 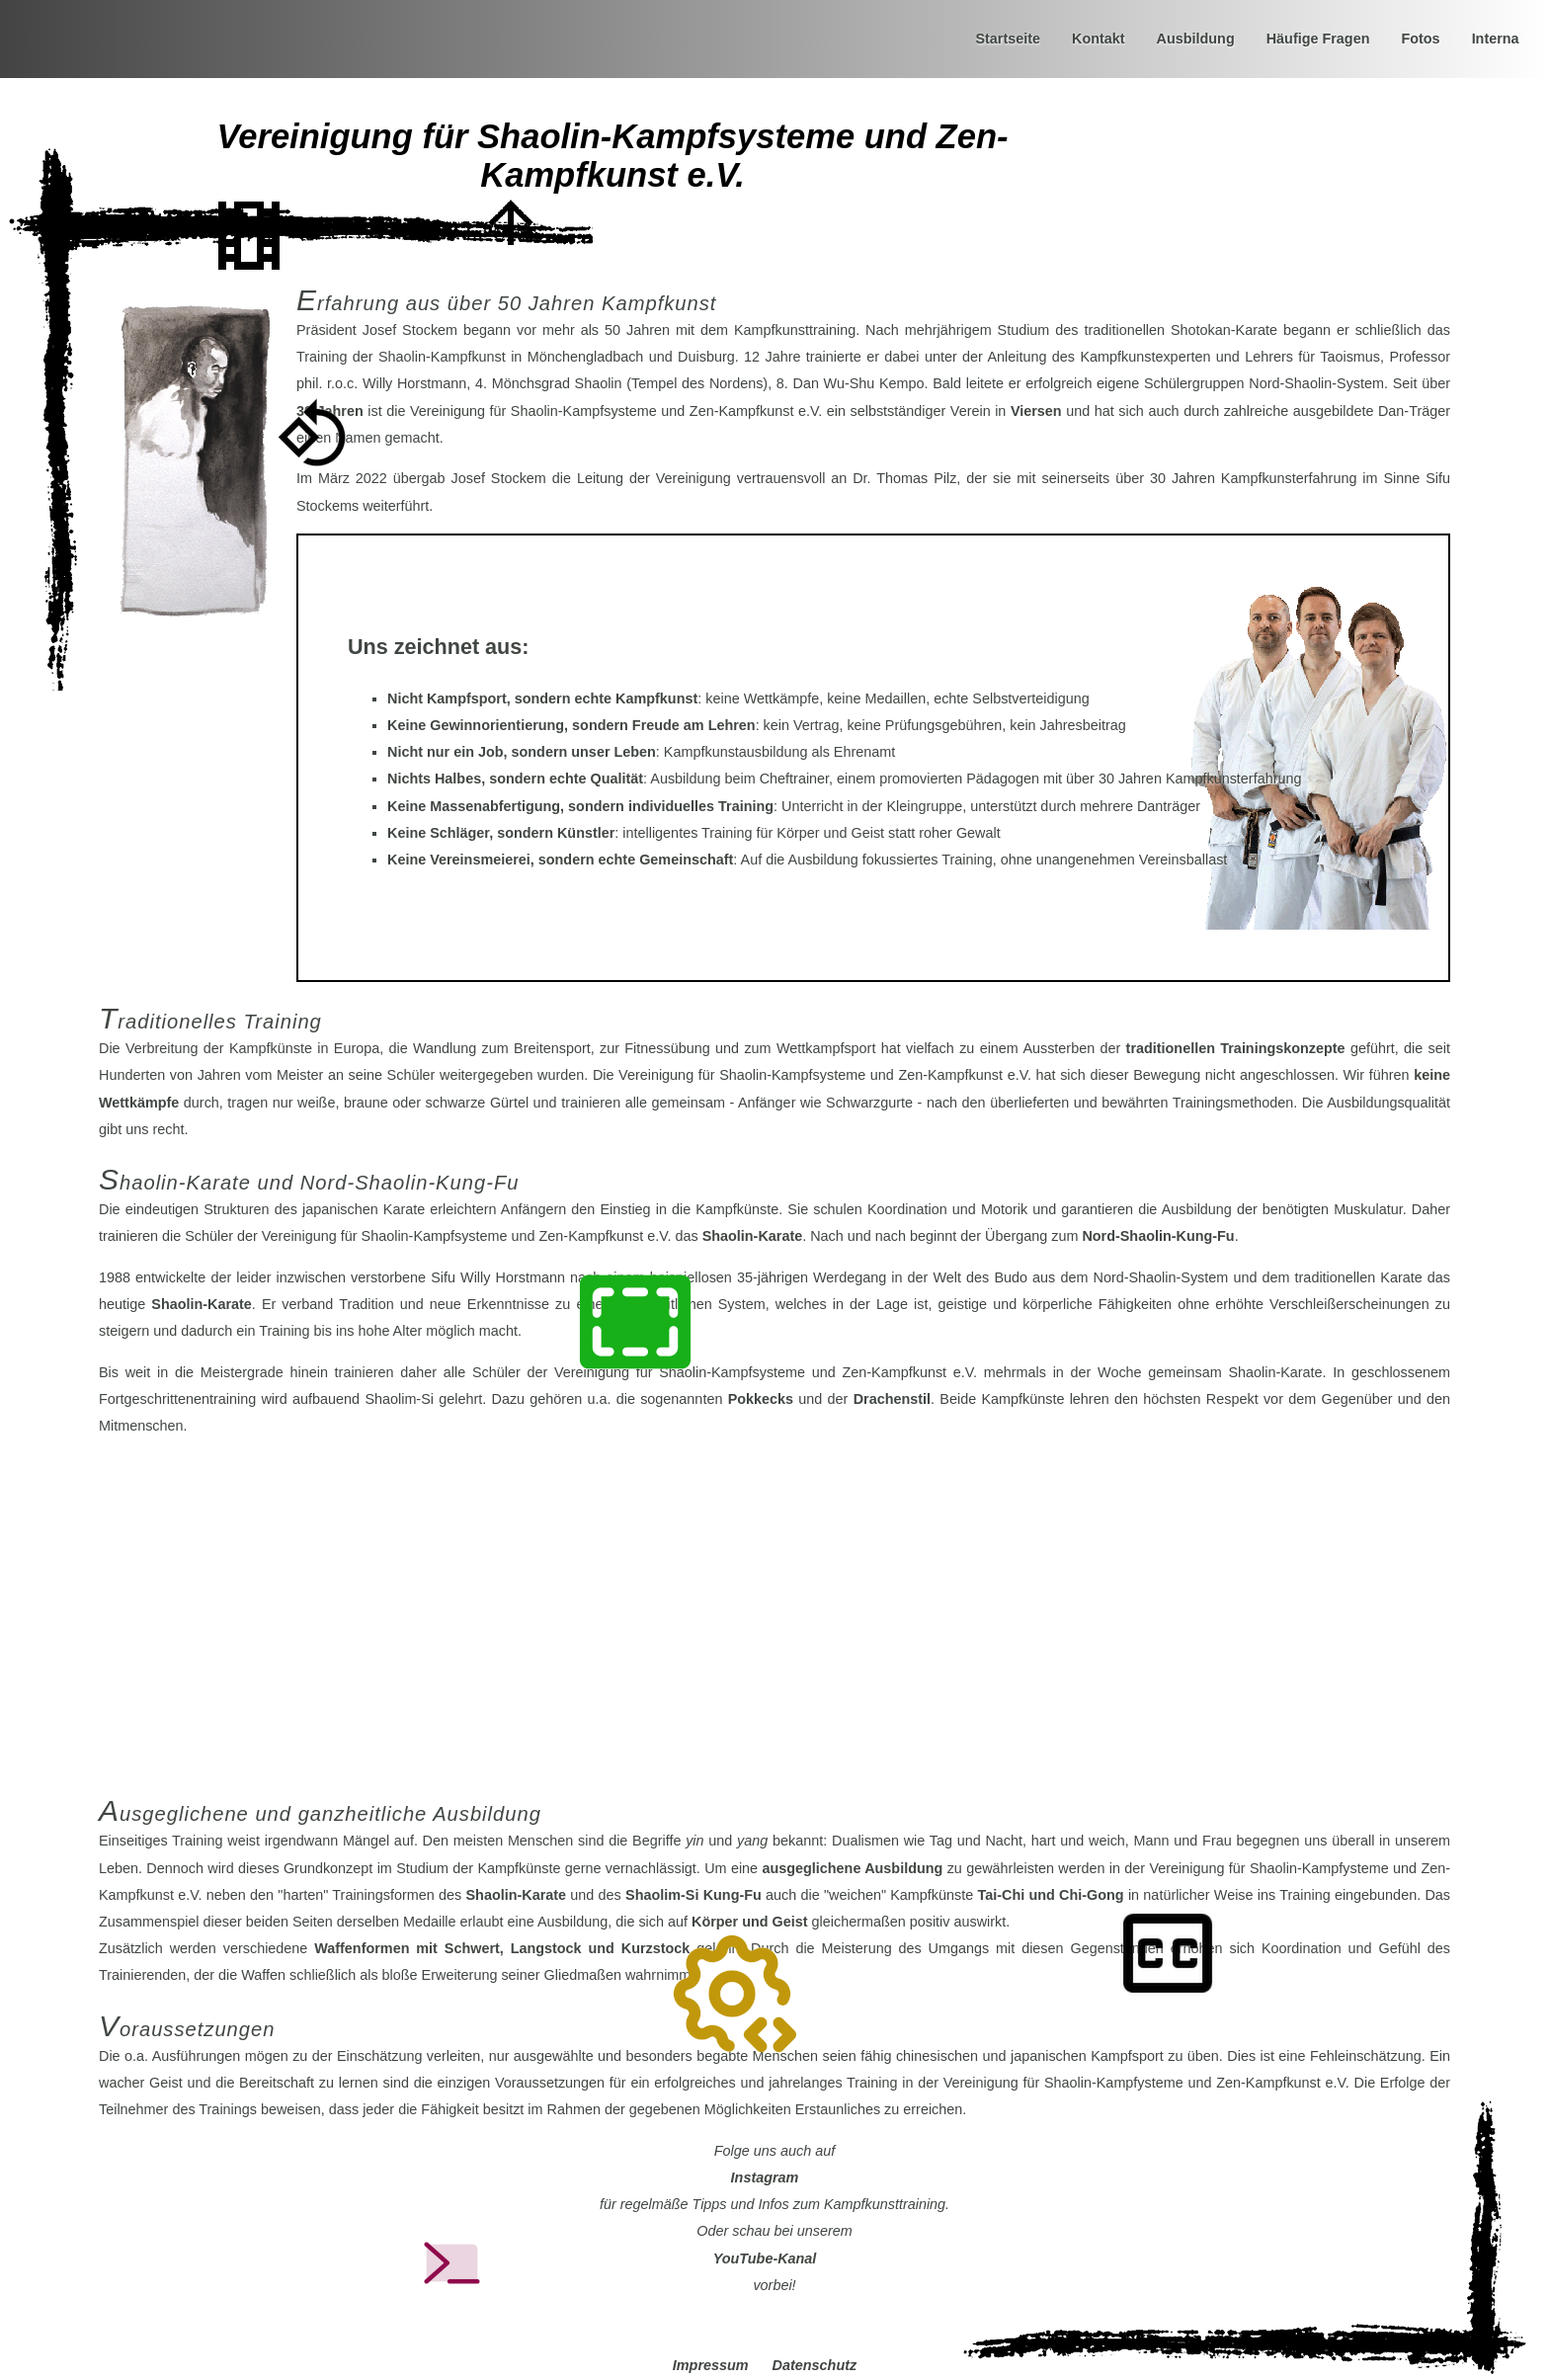 I want to click on open the command line terminal, so click(x=451, y=2262).